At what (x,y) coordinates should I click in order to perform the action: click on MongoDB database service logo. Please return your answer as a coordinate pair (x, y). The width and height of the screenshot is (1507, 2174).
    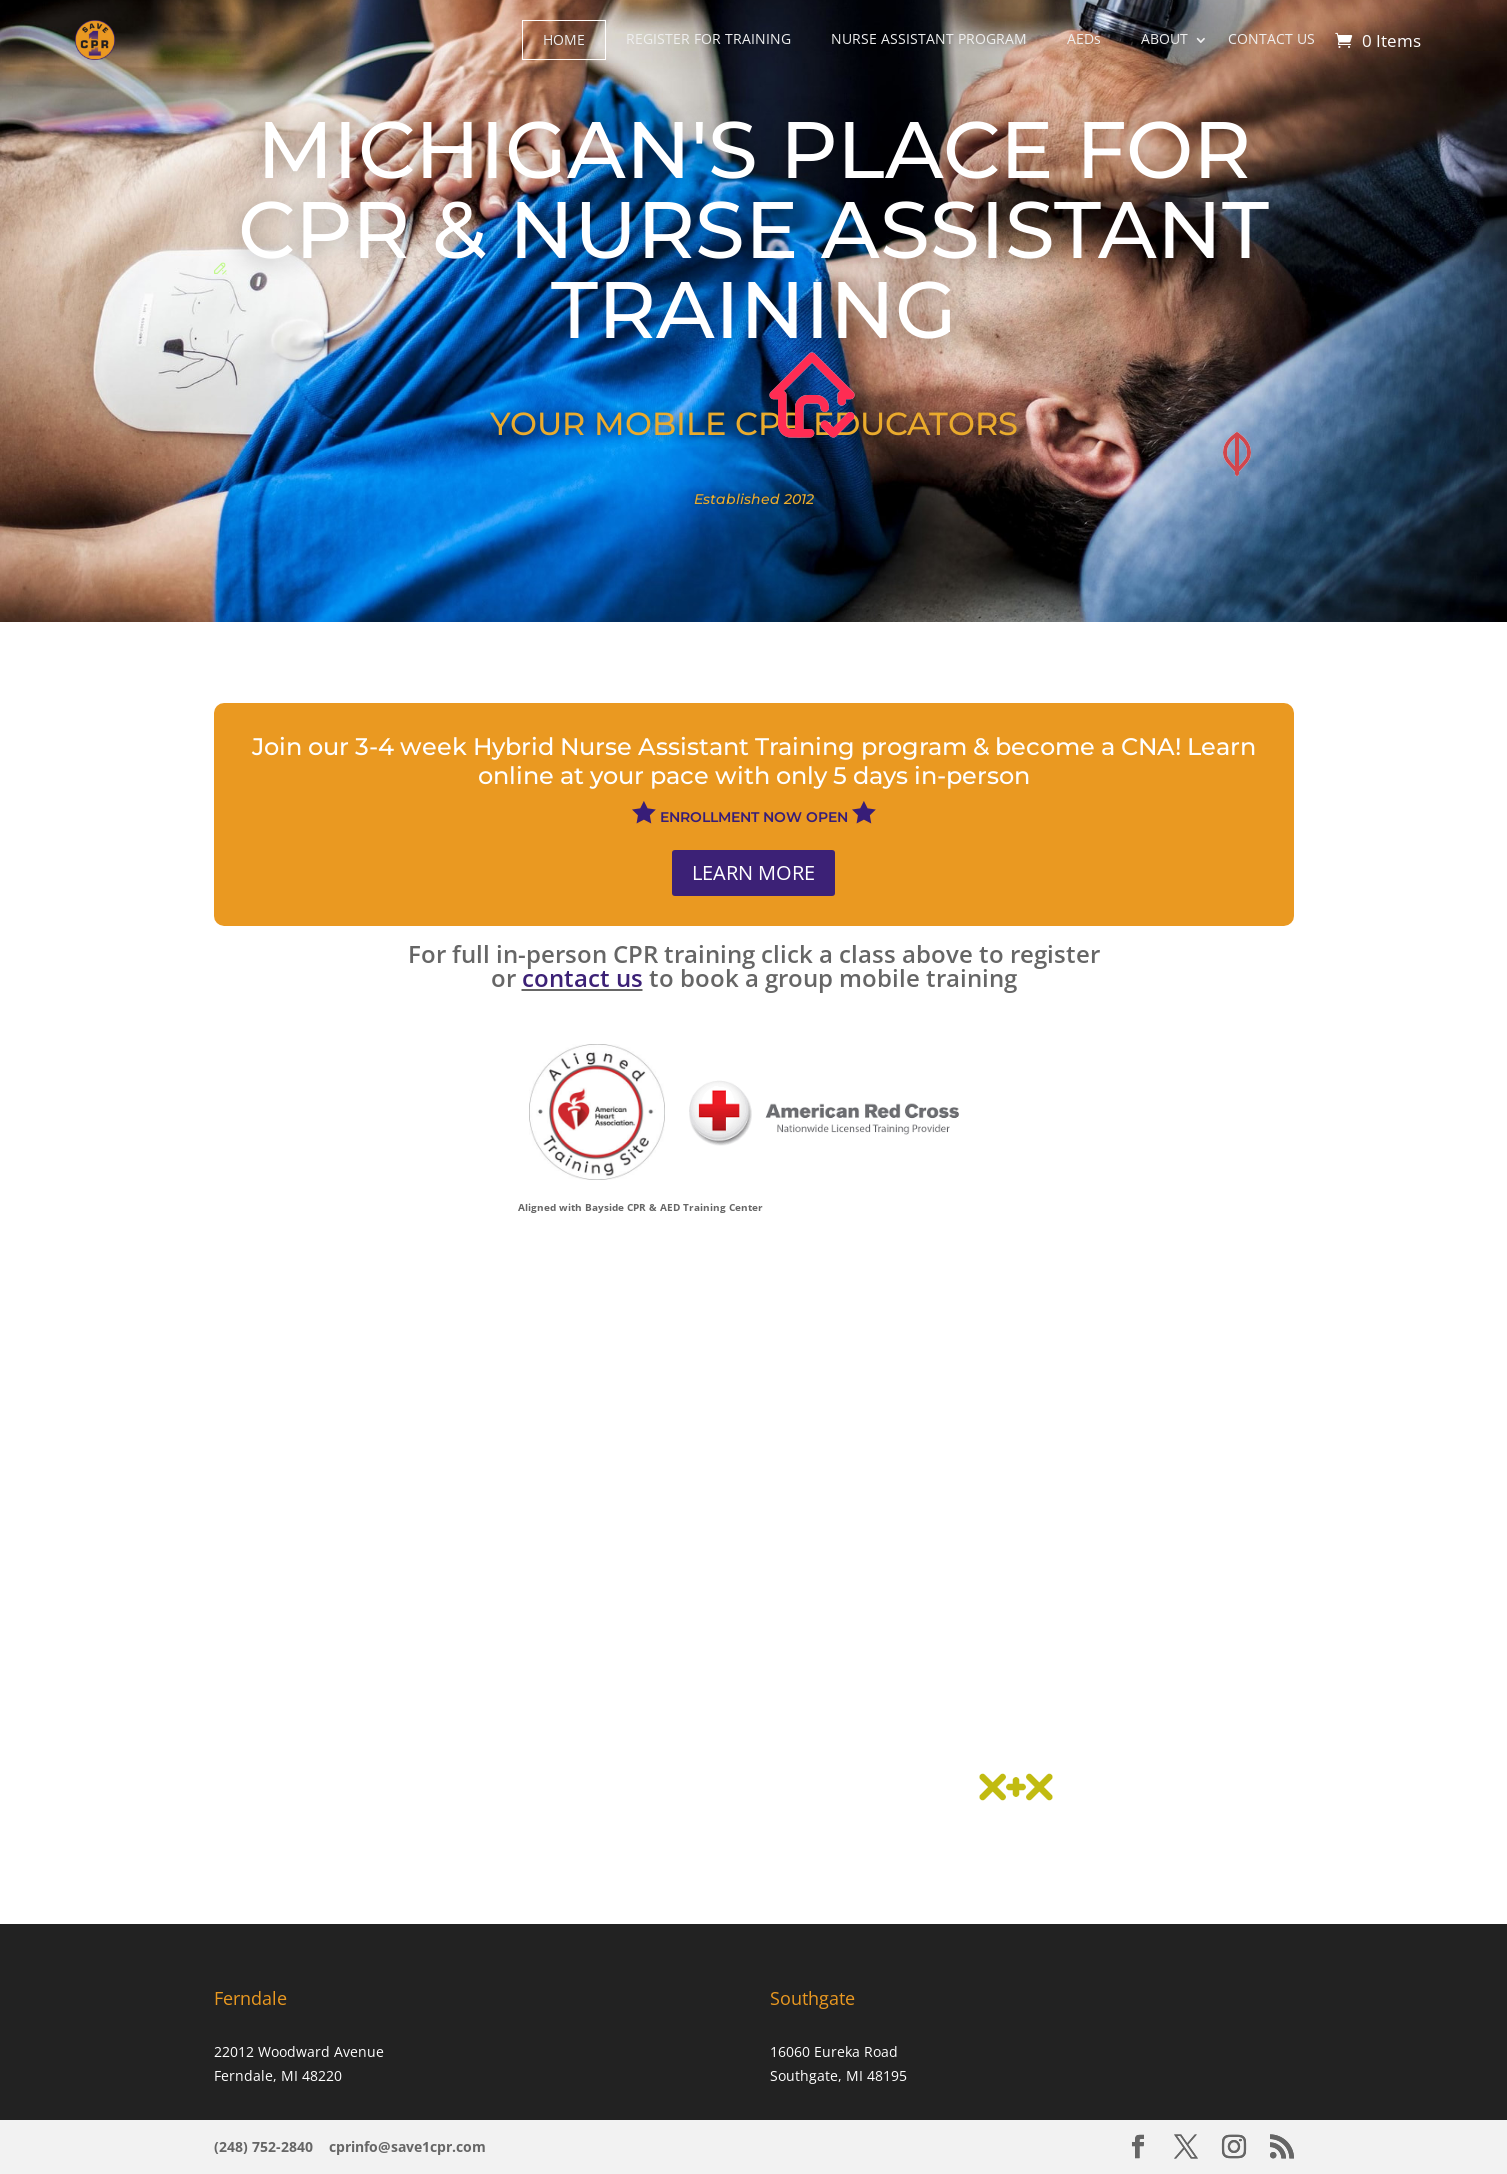
    Looking at the image, I should click on (1237, 454).